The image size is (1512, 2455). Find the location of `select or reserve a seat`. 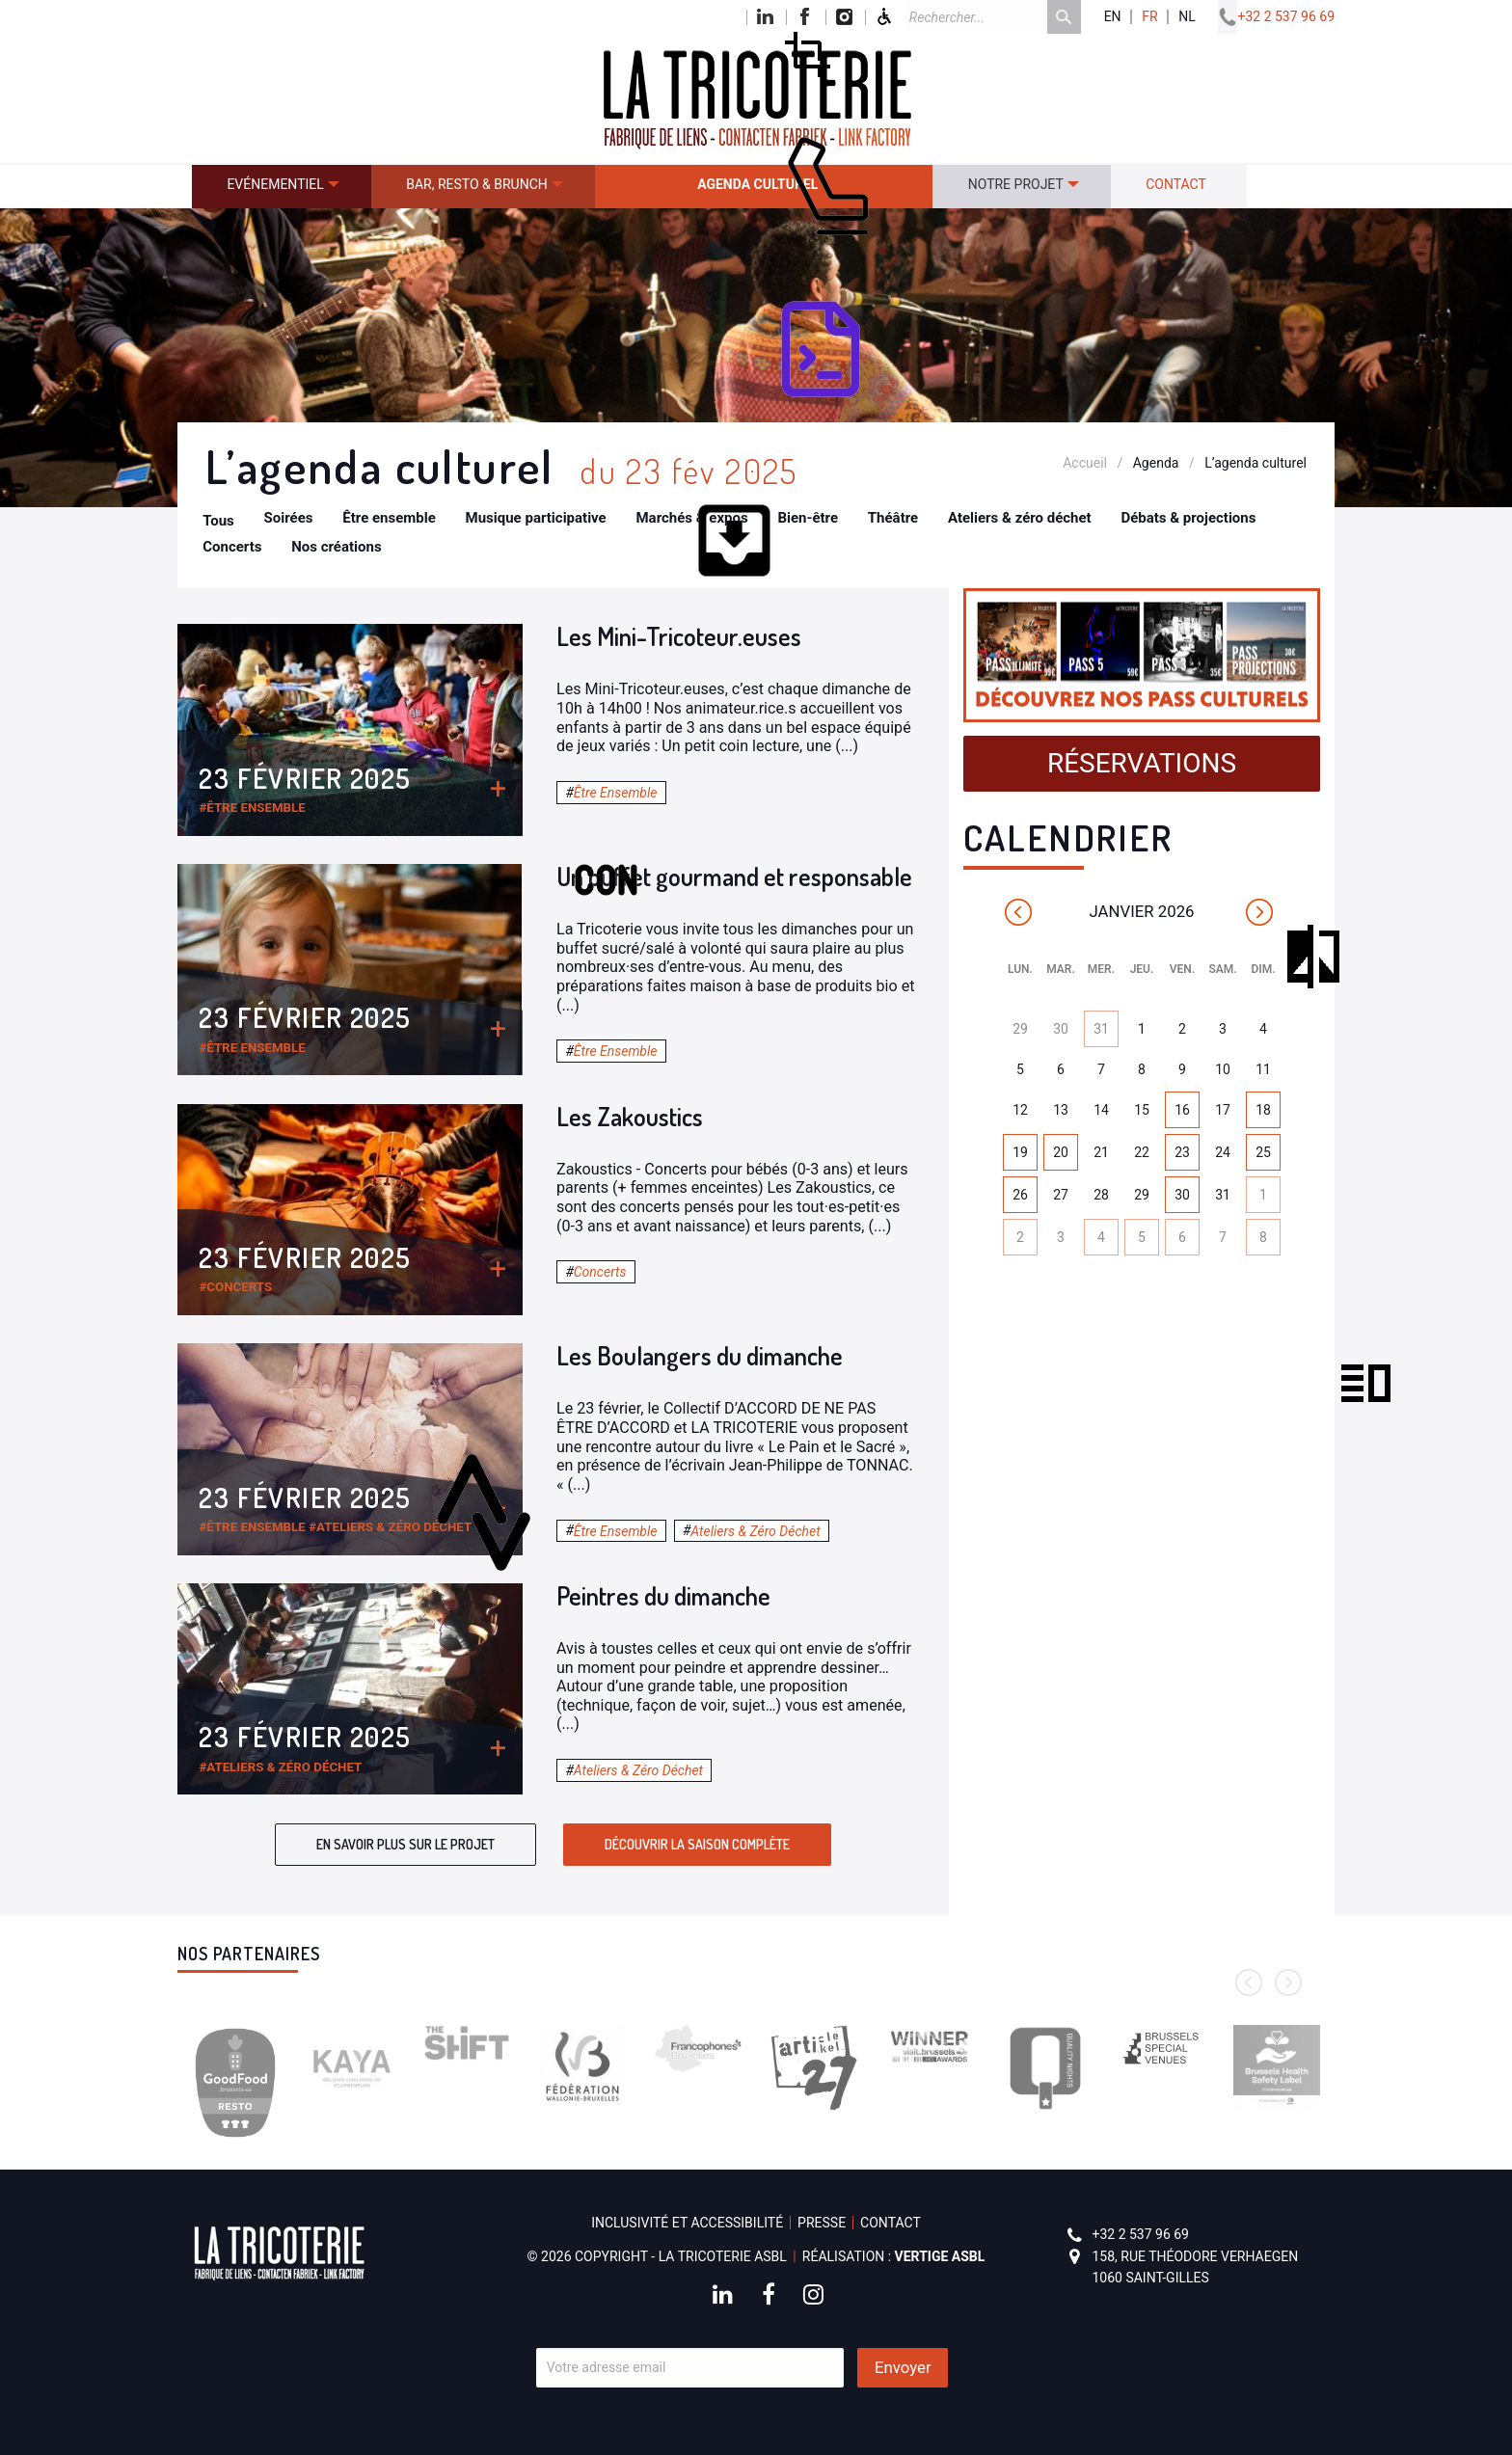

select or reserve a seat is located at coordinates (826, 186).